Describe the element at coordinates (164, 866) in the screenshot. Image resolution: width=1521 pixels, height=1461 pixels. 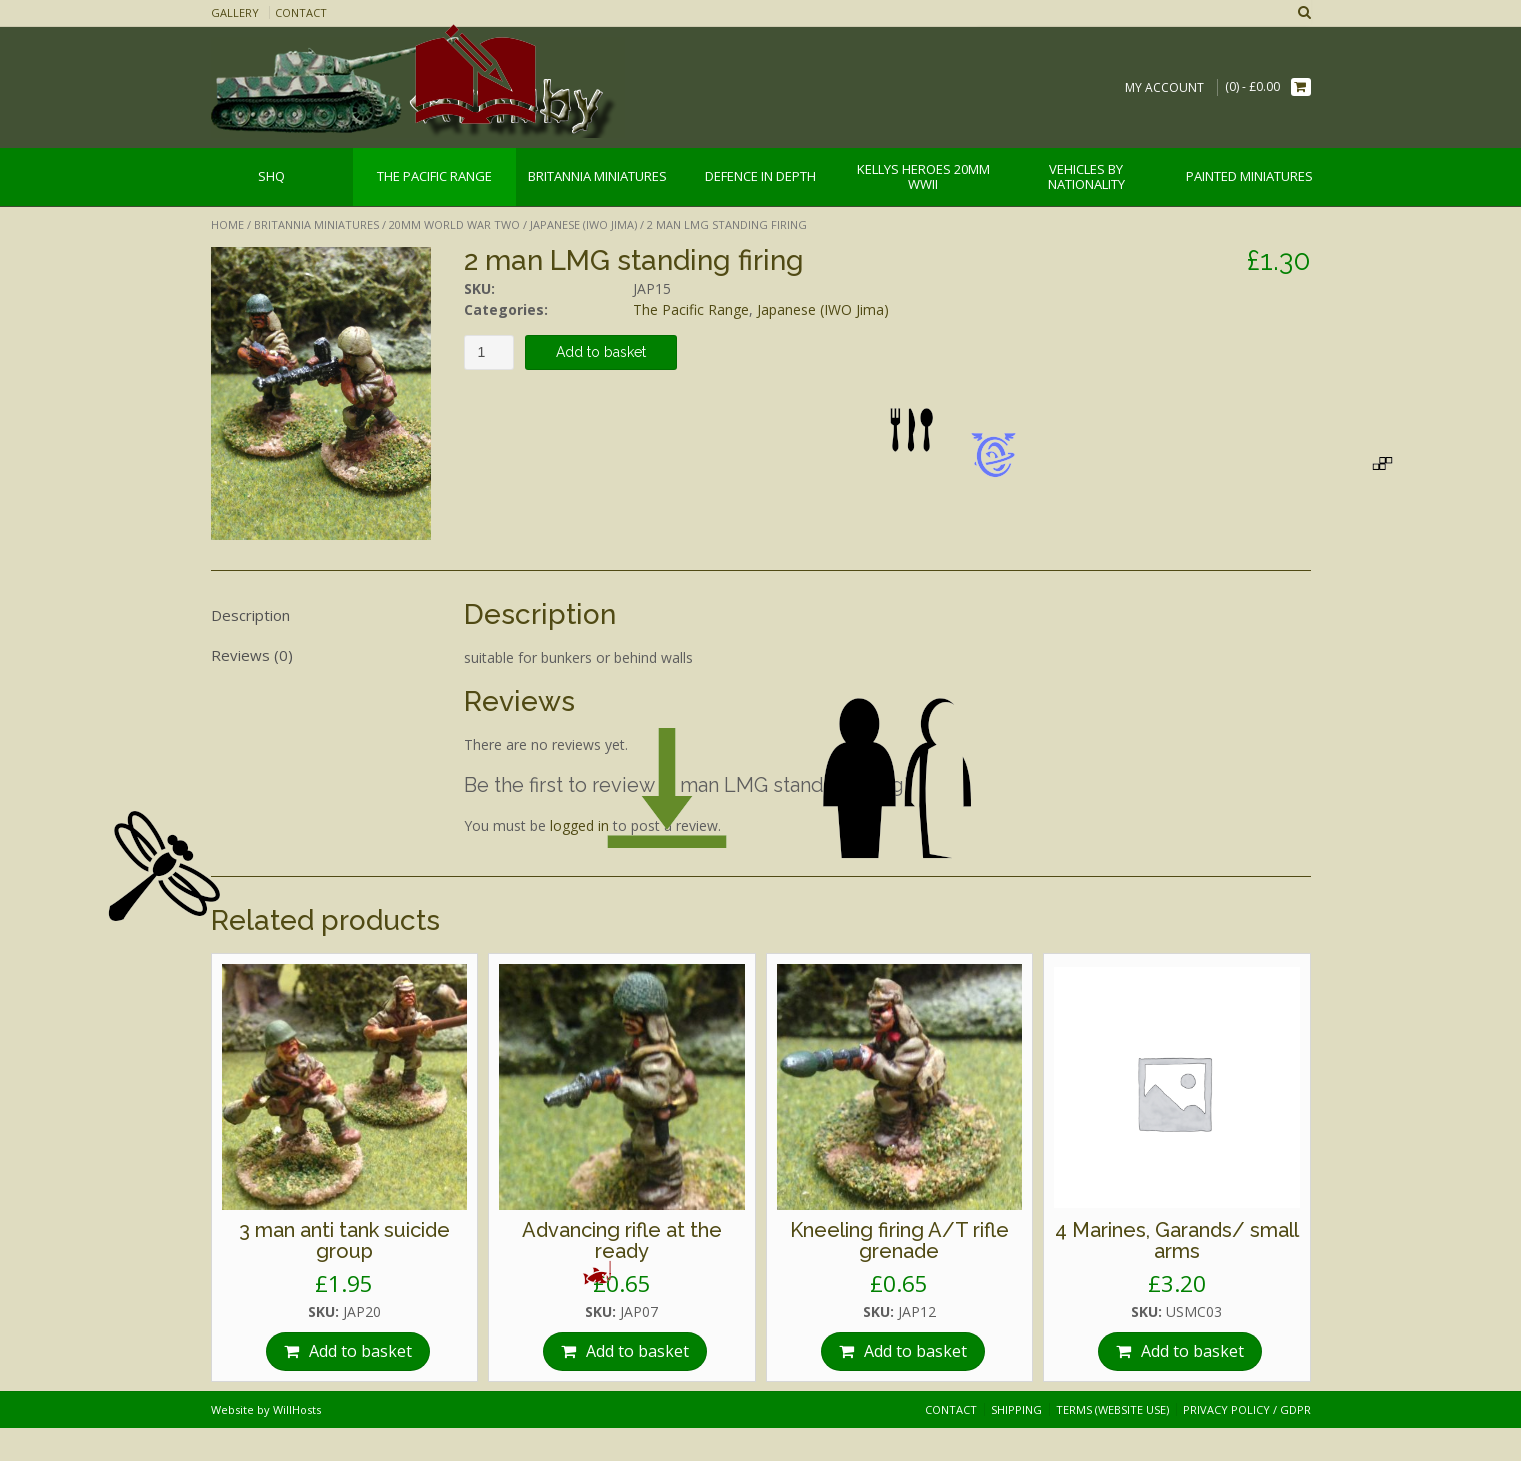
I see `nature or wildlife category indicator` at that location.